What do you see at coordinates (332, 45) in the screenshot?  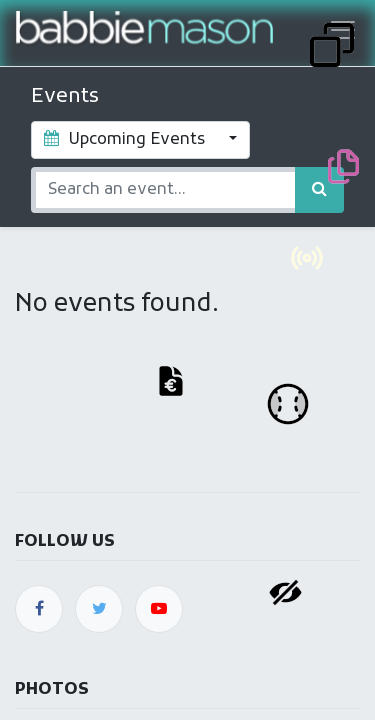 I see `copy to clipboard` at bounding box center [332, 45].